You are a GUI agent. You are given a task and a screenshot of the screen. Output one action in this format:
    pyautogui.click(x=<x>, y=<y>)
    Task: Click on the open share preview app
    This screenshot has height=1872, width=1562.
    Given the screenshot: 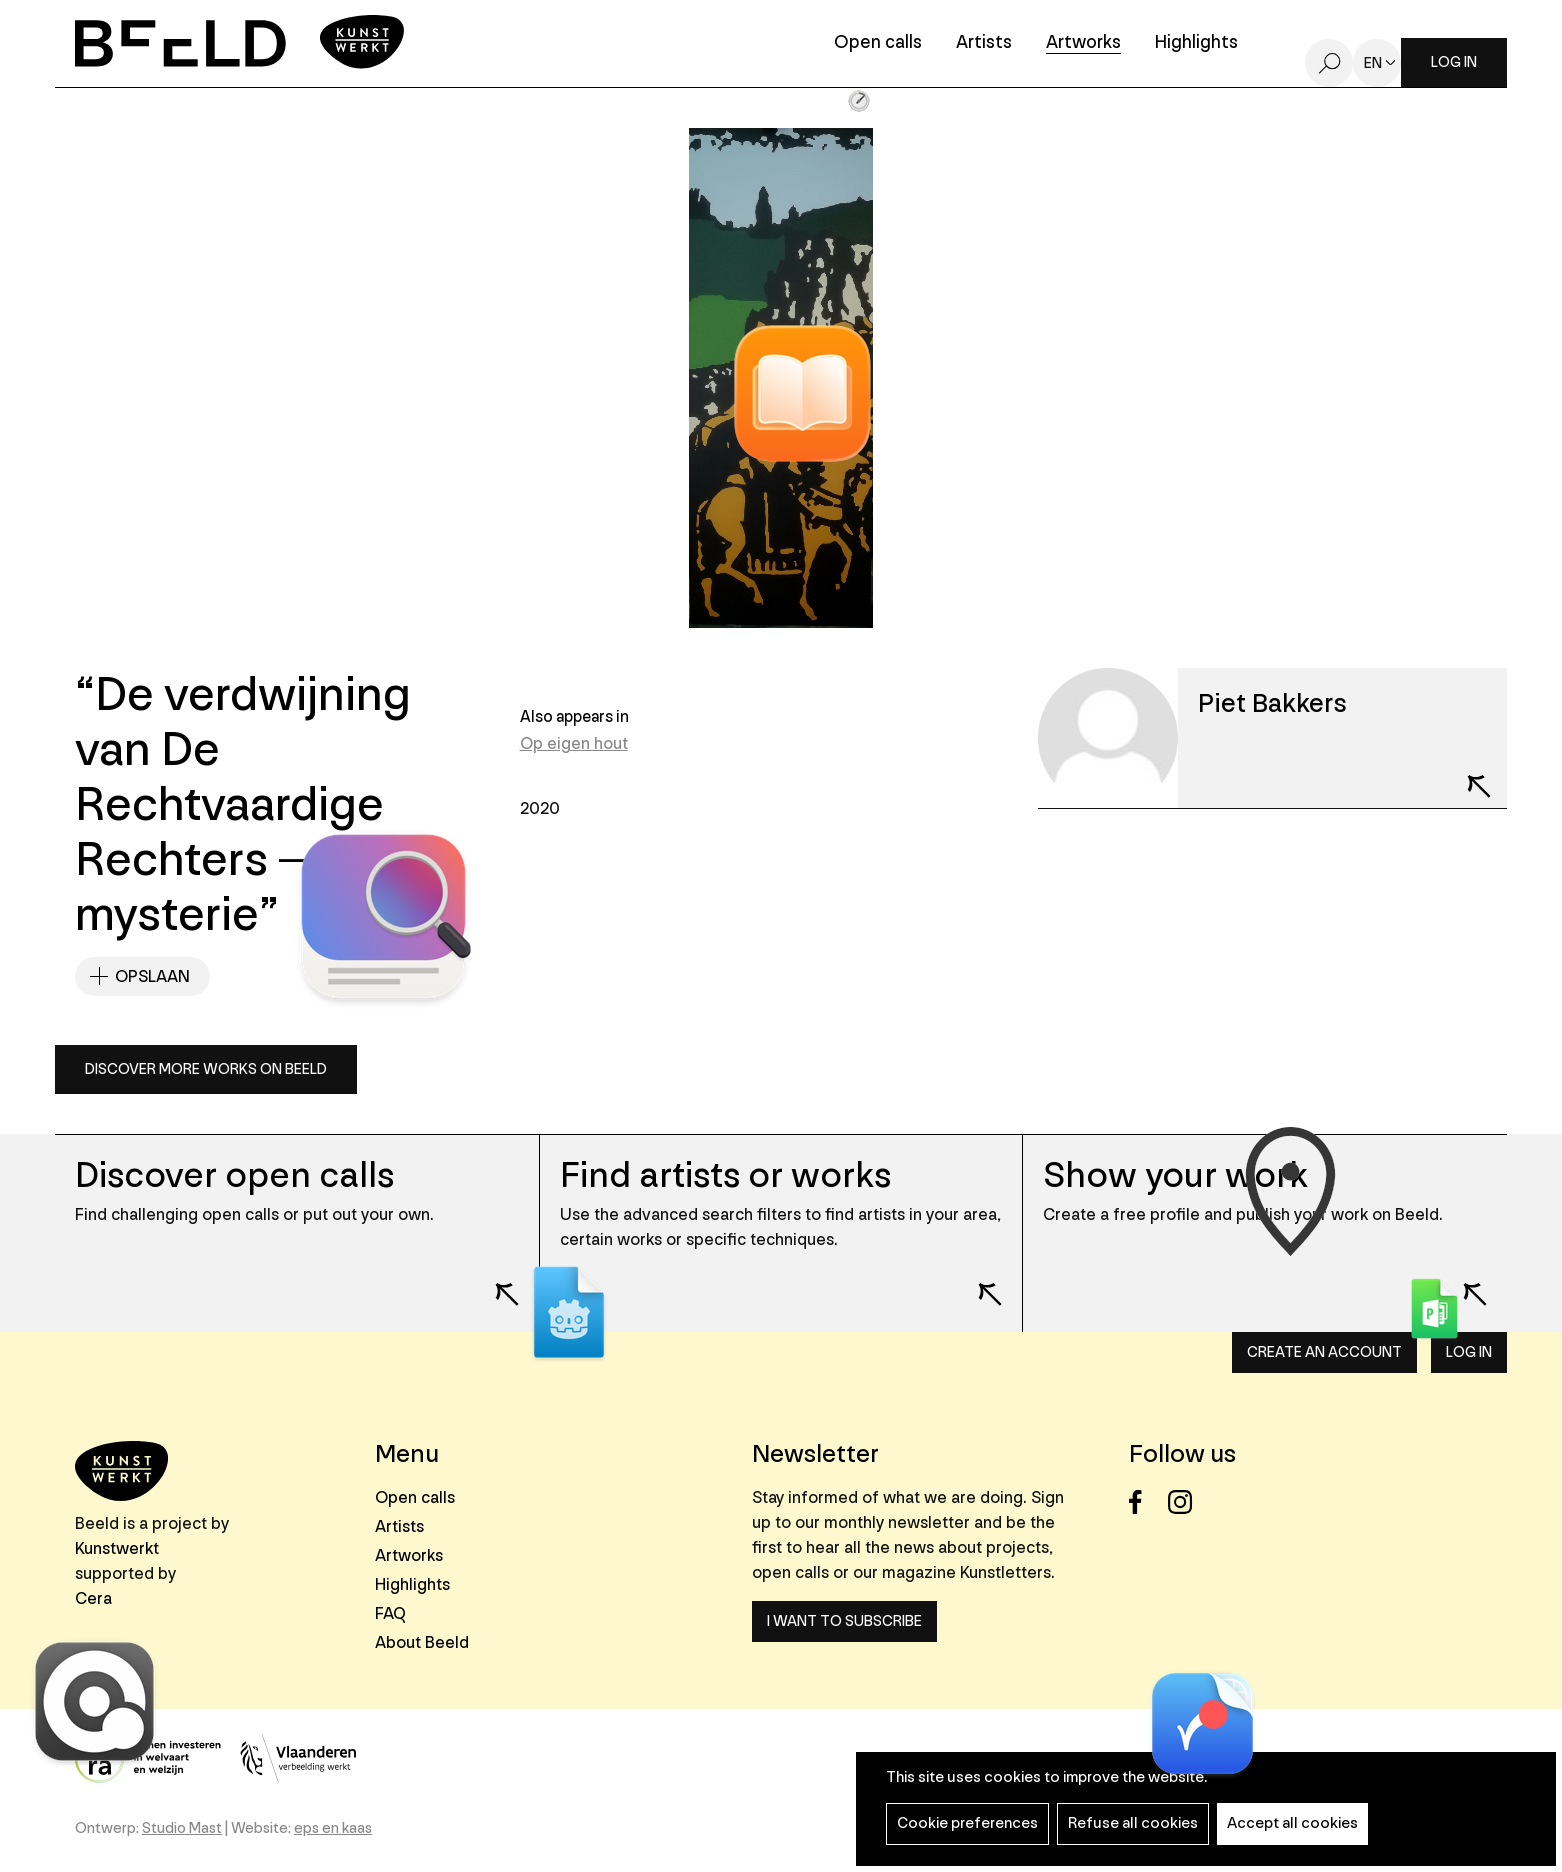 What is the action you would take?
    pyautogui.click(x=383, y=916)
    